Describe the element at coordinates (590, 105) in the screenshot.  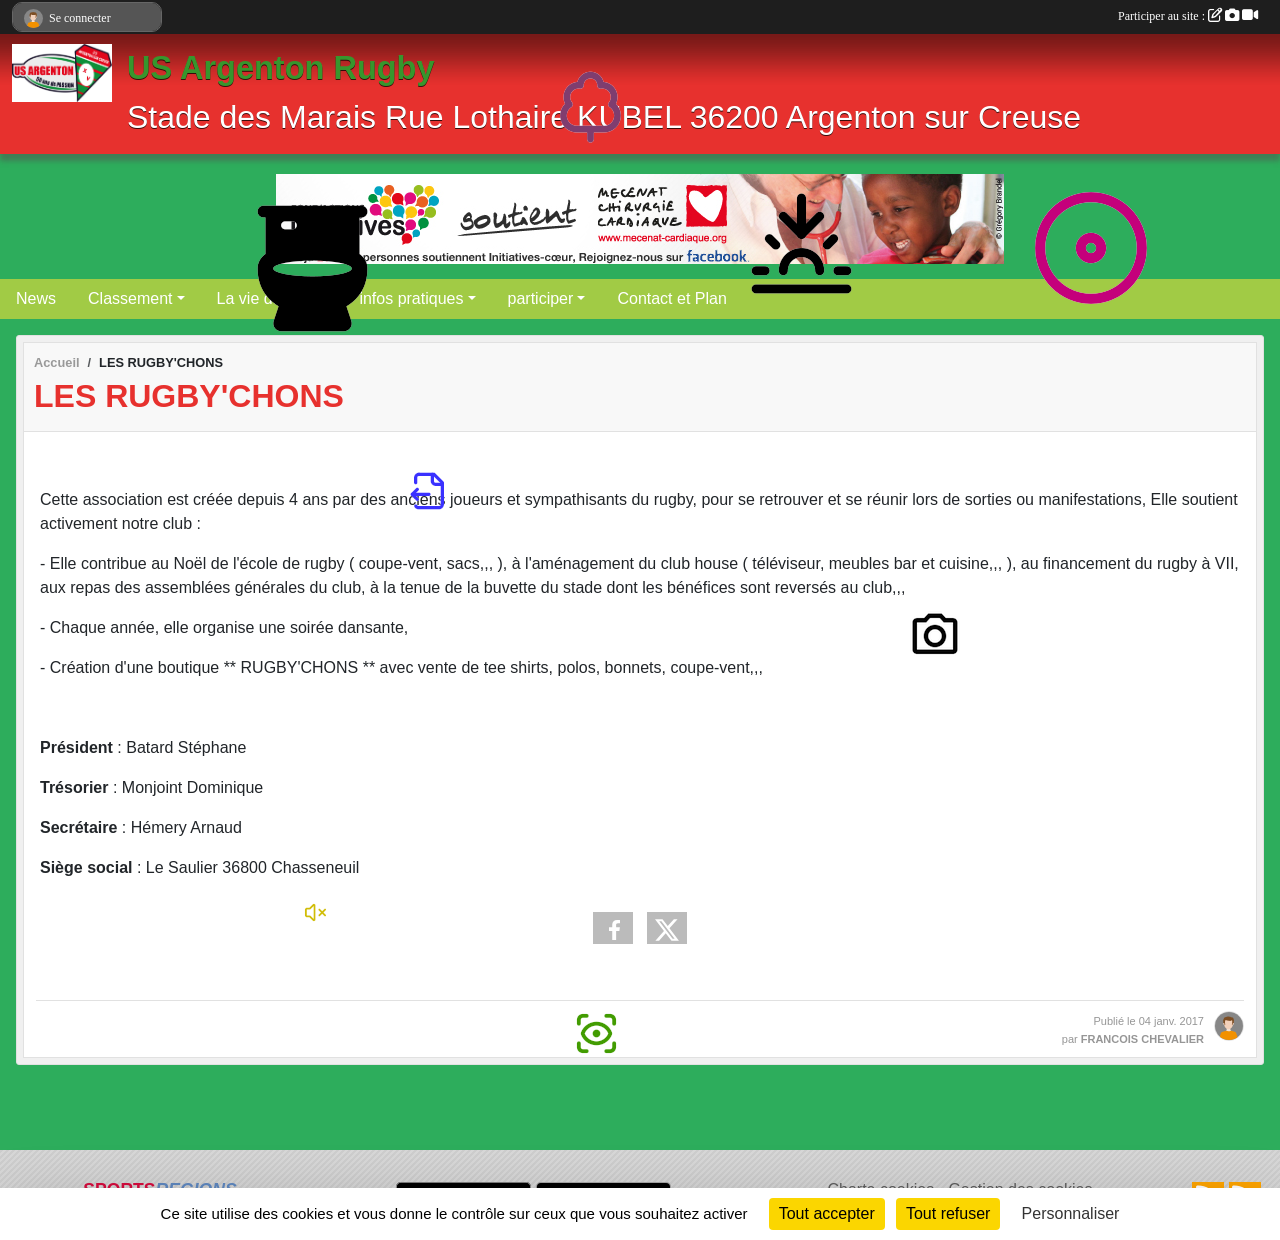
I see `view parks or nature areas on a map` at that location.